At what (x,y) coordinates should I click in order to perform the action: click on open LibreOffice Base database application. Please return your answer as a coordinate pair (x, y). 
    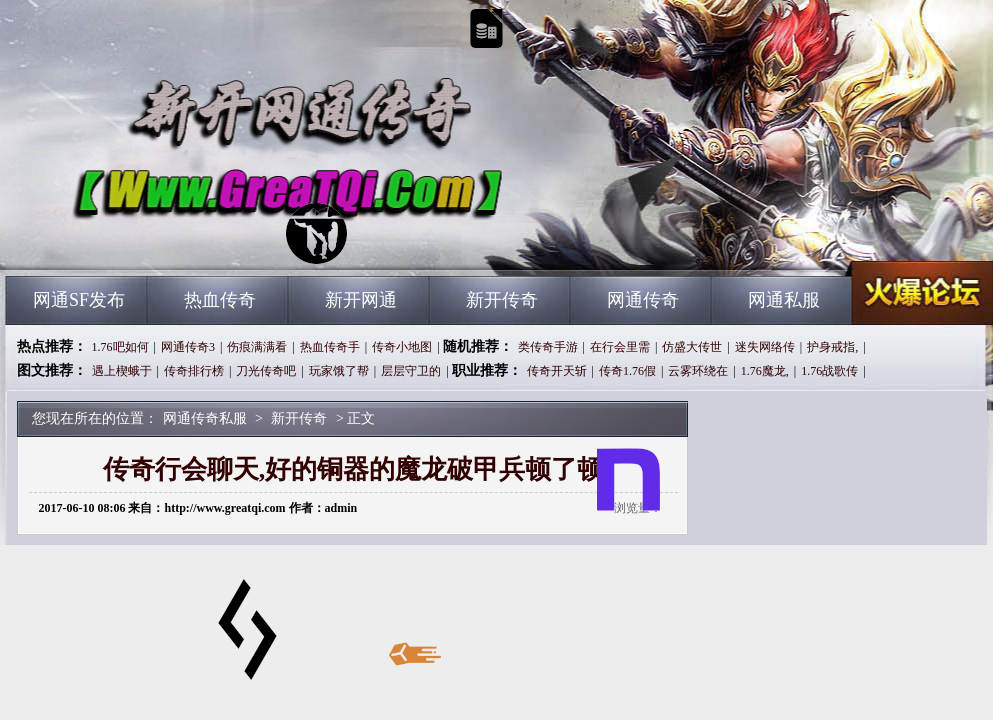
    Looking at the image, I should click on (486, 28).